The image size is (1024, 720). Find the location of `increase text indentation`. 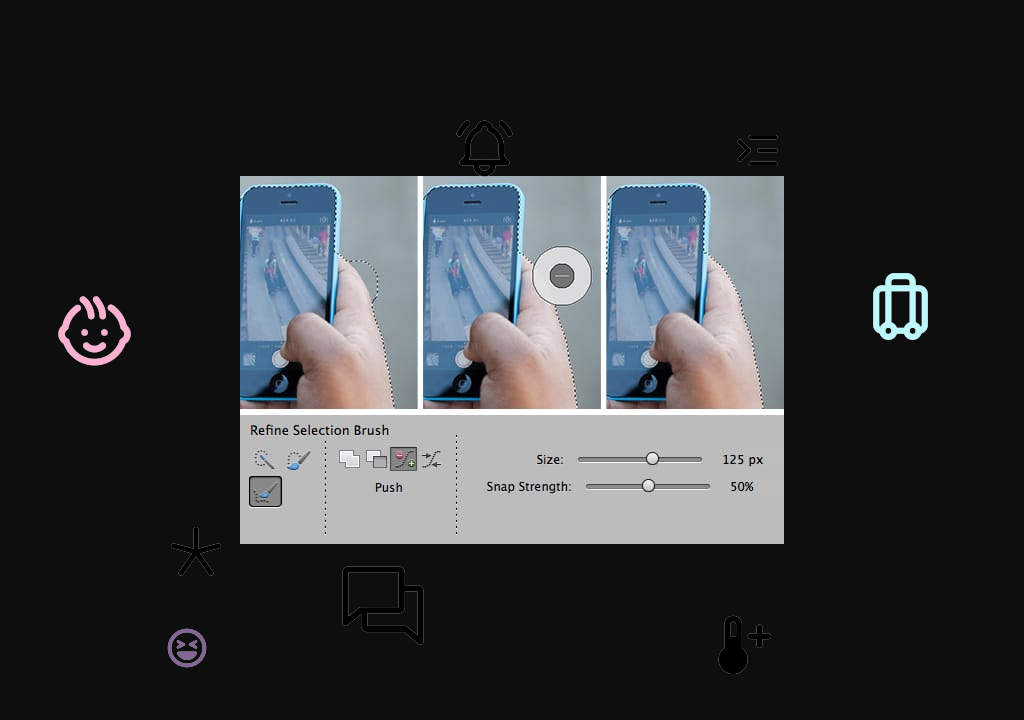

increase text indentation is located at coordinates (757, 150).